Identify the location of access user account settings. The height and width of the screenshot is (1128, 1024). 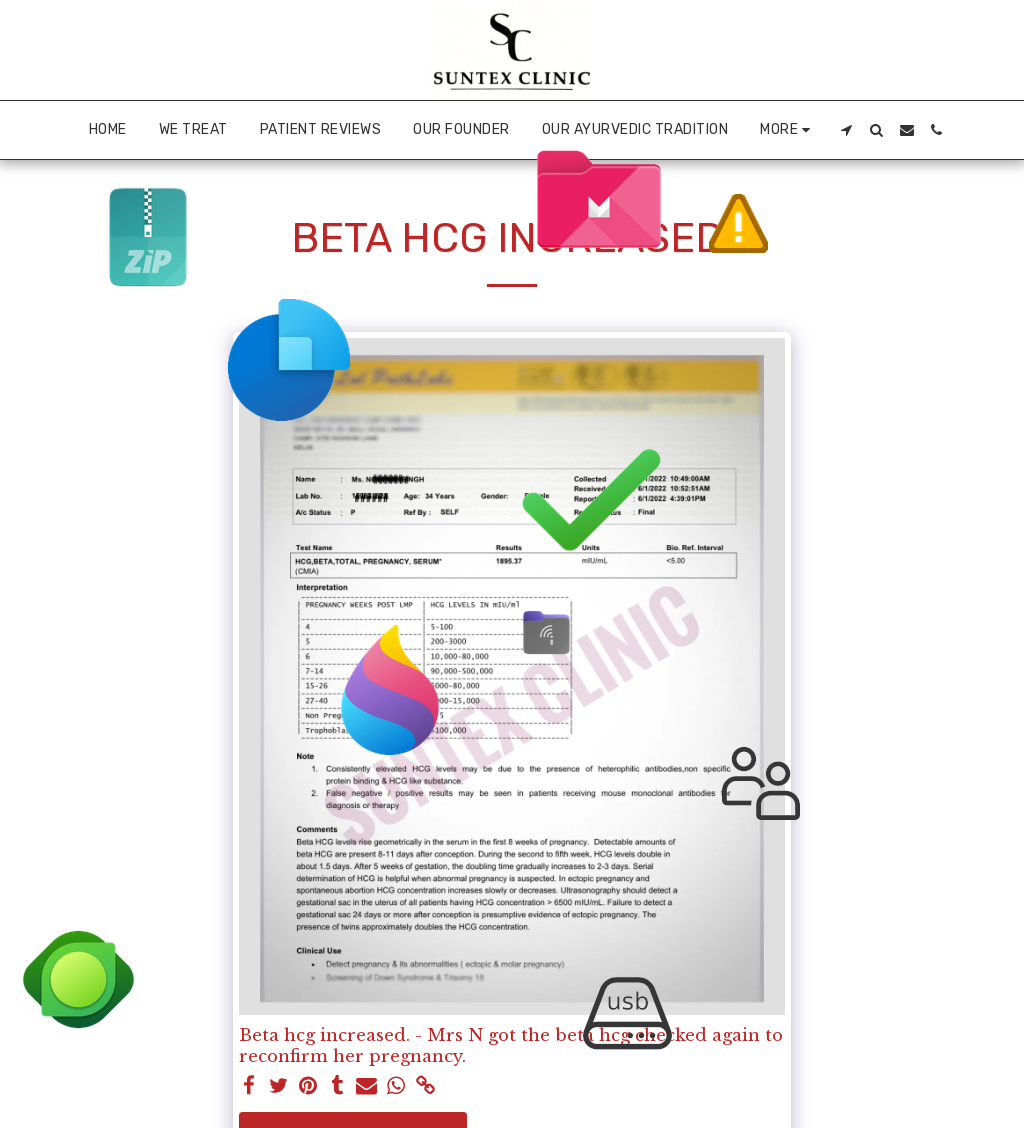
(761, 781).